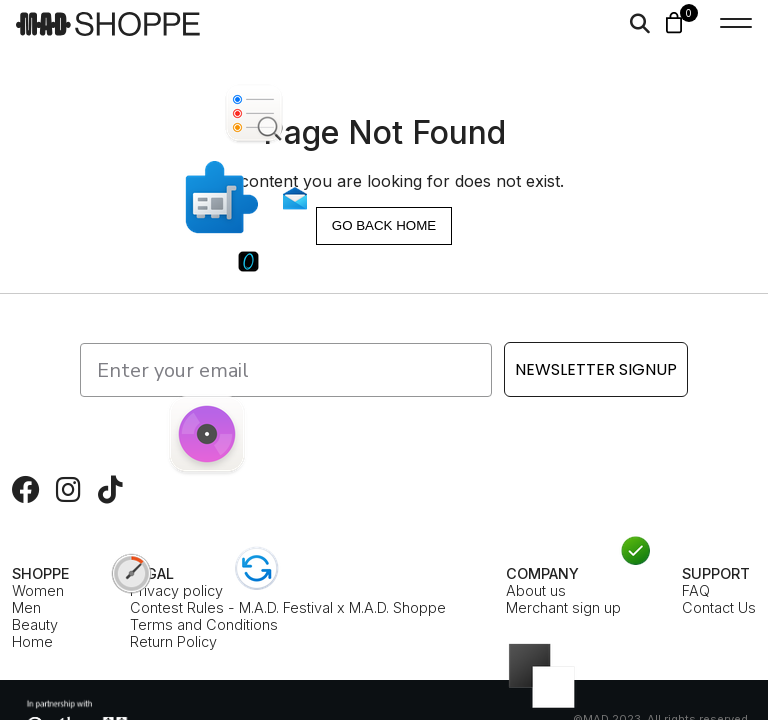 The height and width of the screenshot is (720, 768). I want to click on indicates content is syncing or refreshing, so click(280, 544).